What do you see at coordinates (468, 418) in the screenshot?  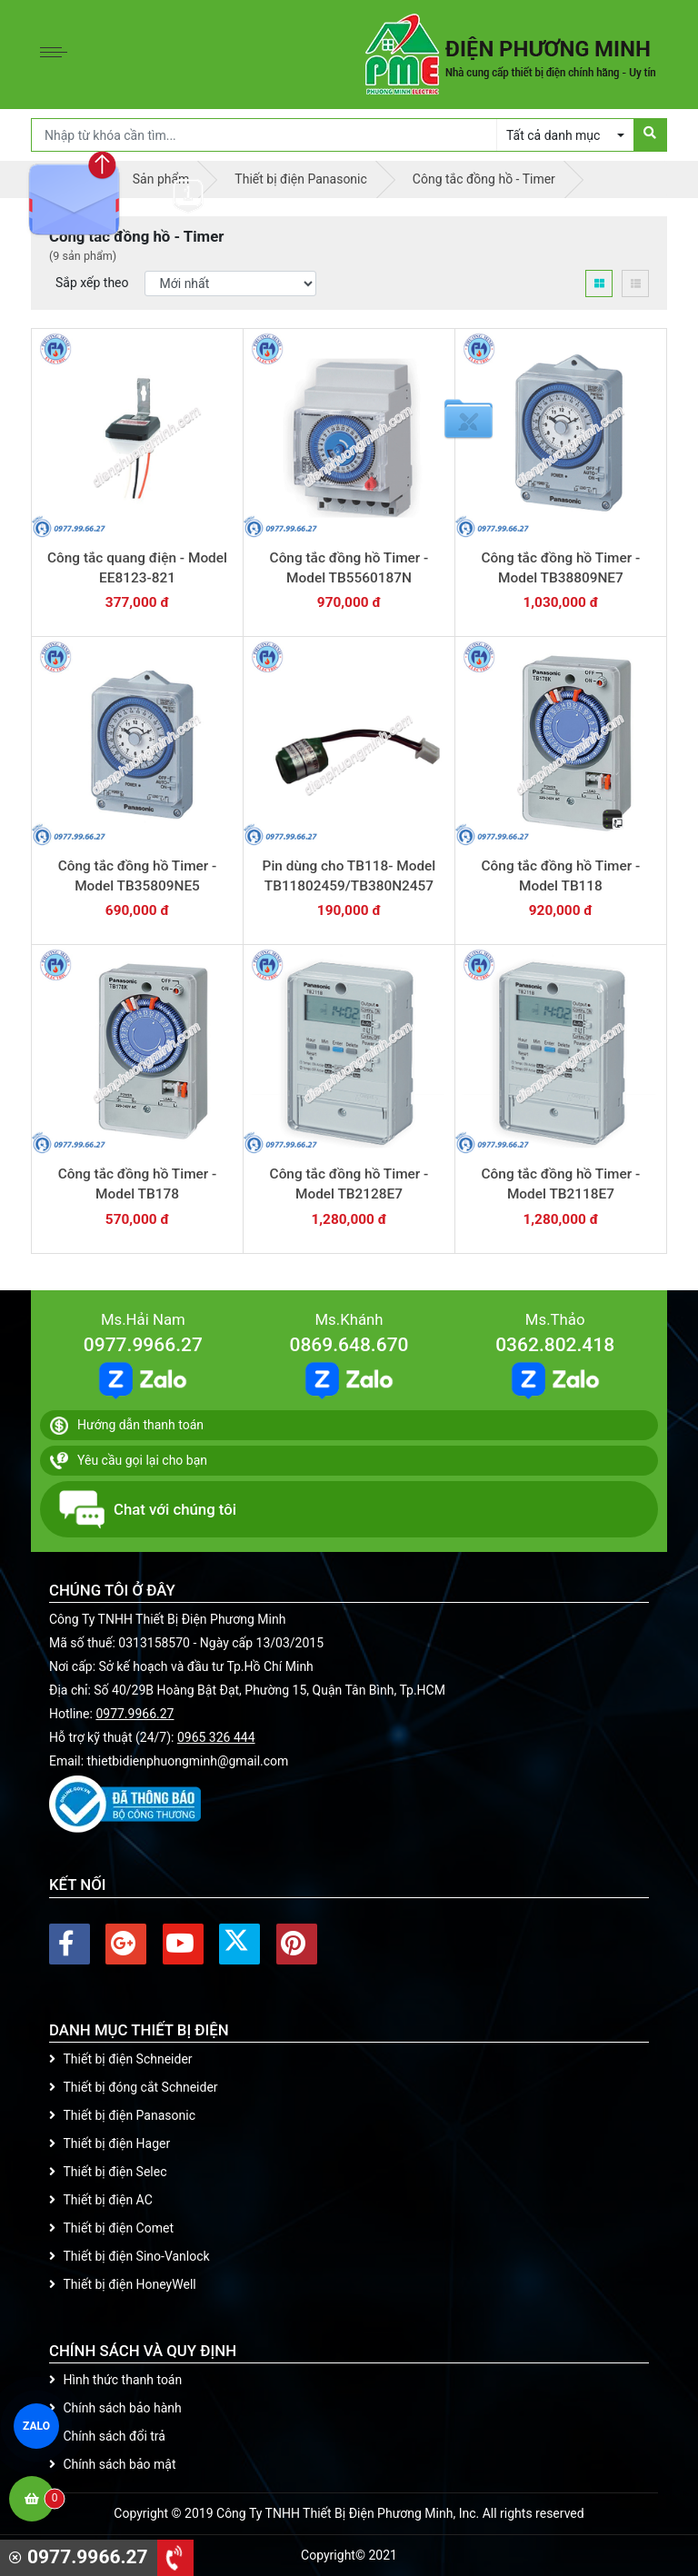 I see `open graphics or design files folder` at bounding box center [468, 418].